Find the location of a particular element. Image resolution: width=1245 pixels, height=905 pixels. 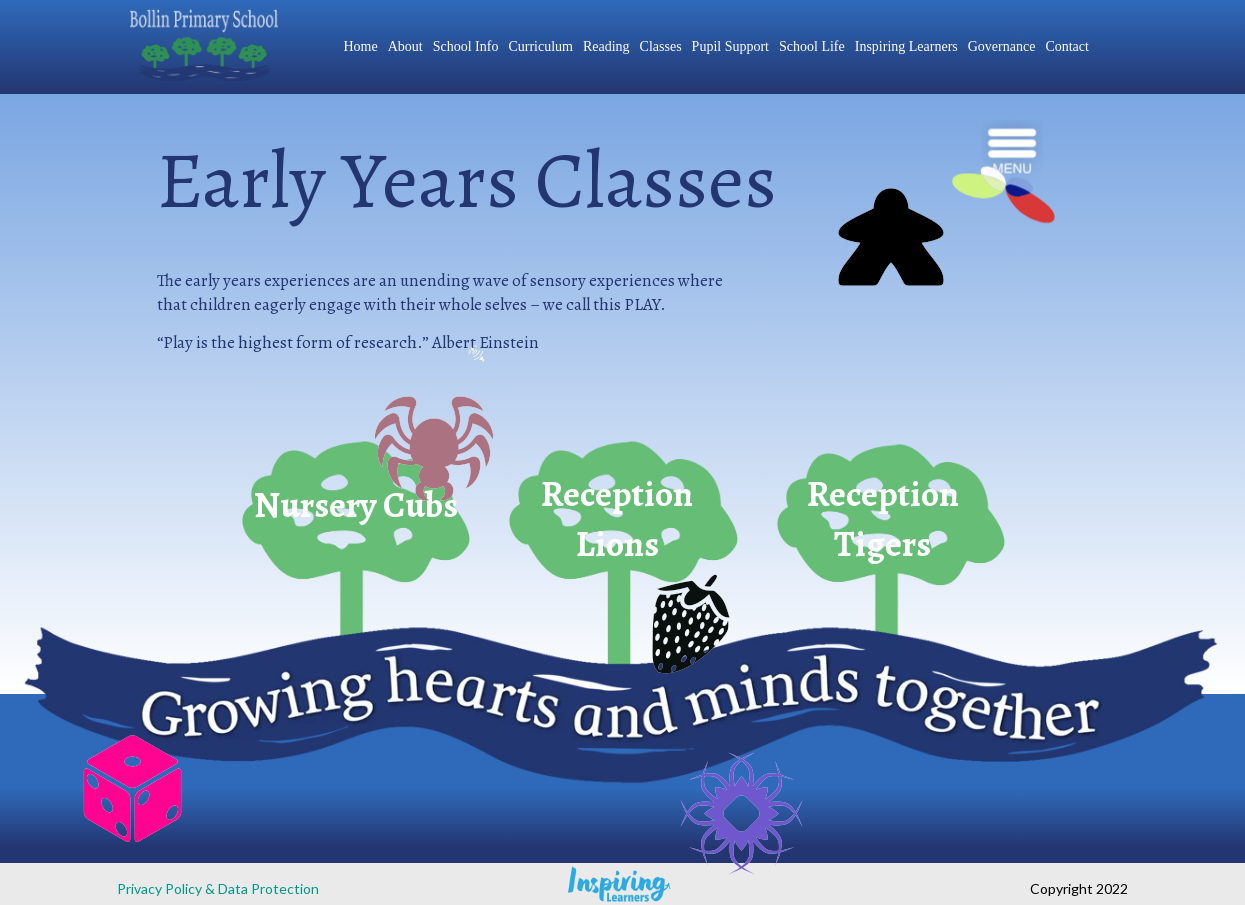

indicates pest or bug-related content is located at coordinates (434, 445).